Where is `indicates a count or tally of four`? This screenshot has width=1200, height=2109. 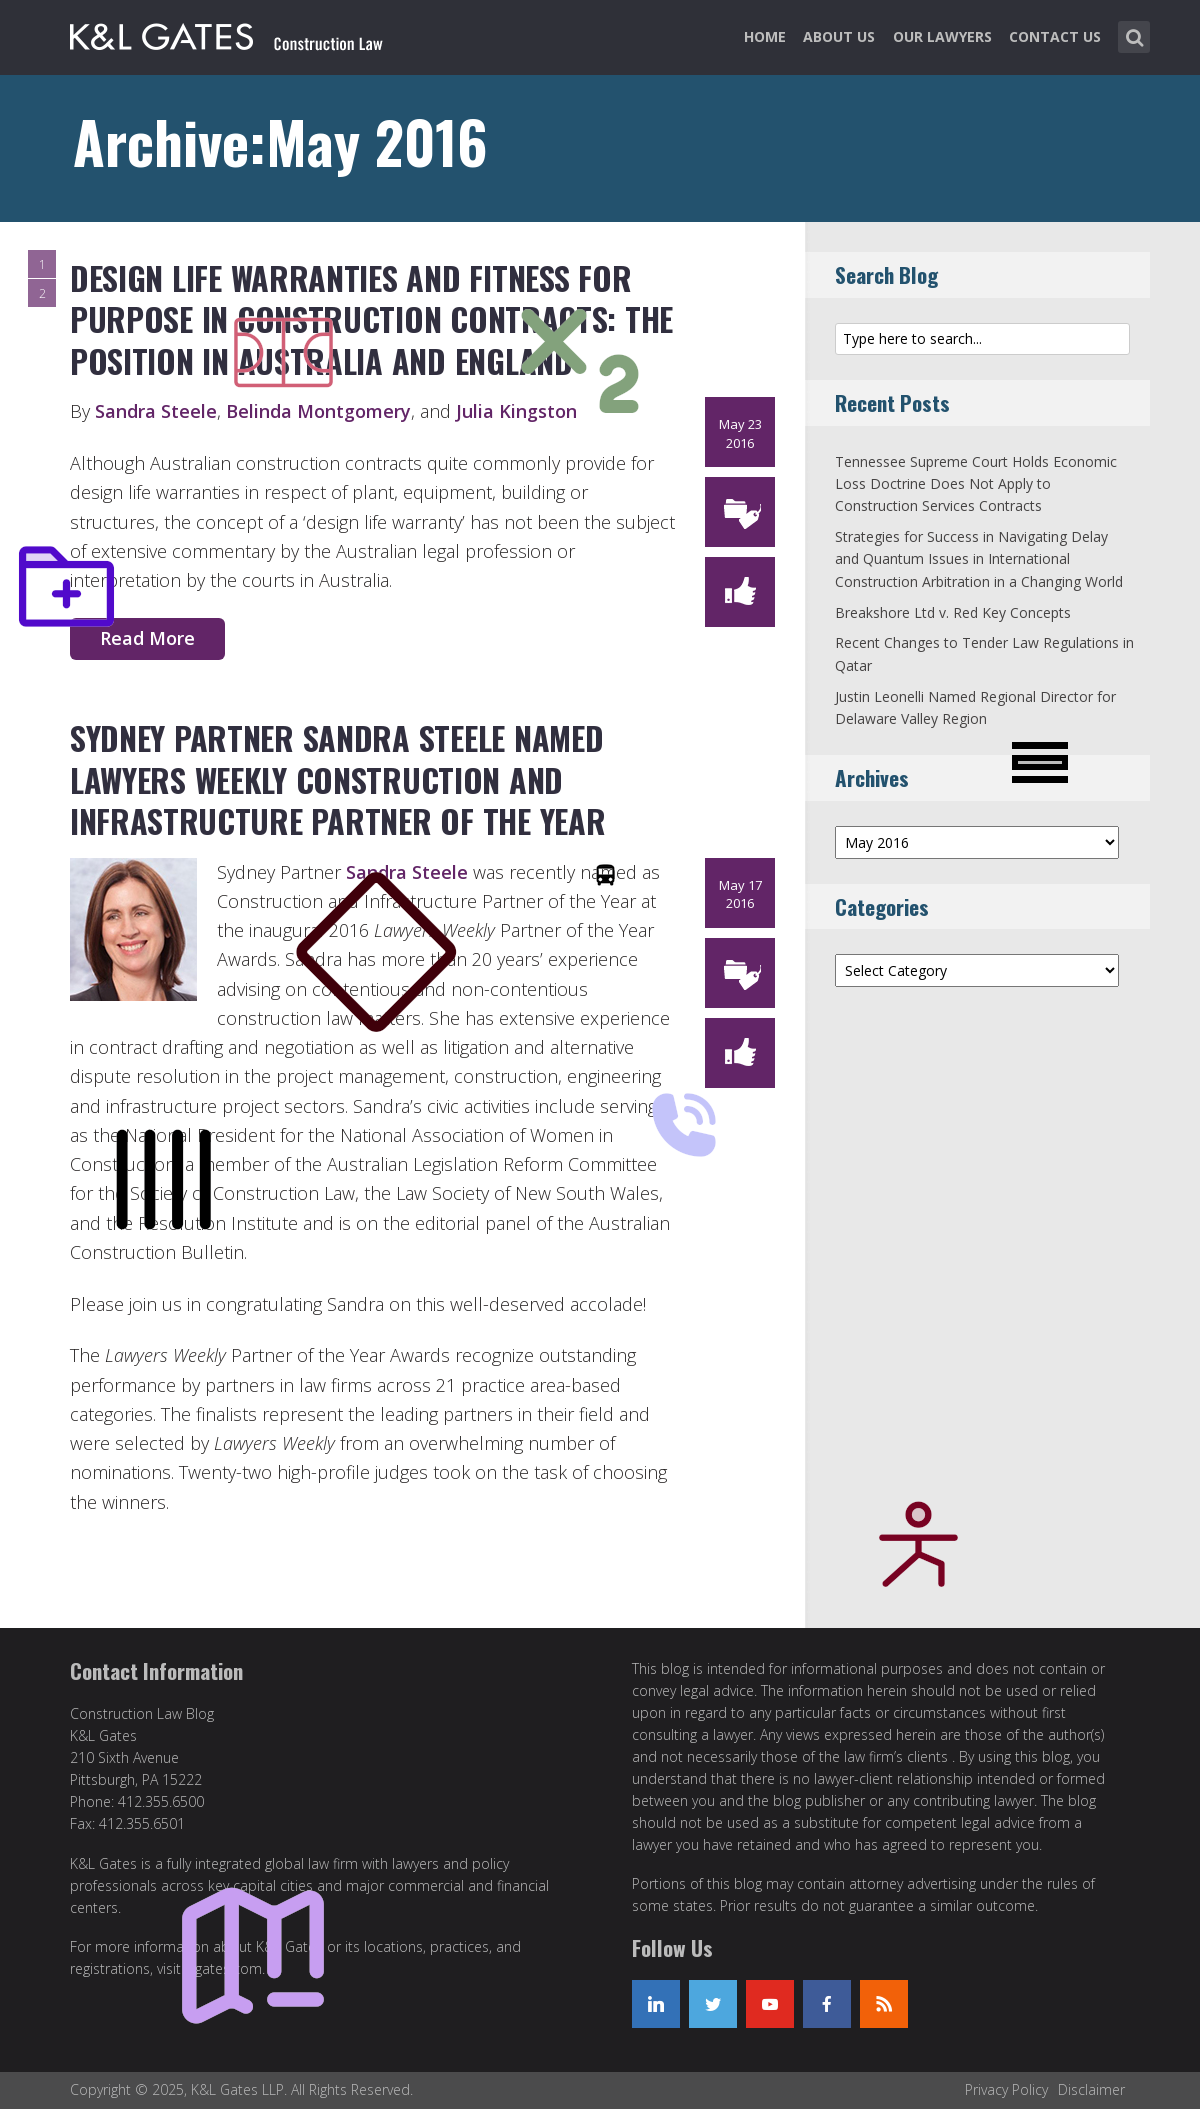 indicates a count or tally of four is located at coordinates (166, 1179).